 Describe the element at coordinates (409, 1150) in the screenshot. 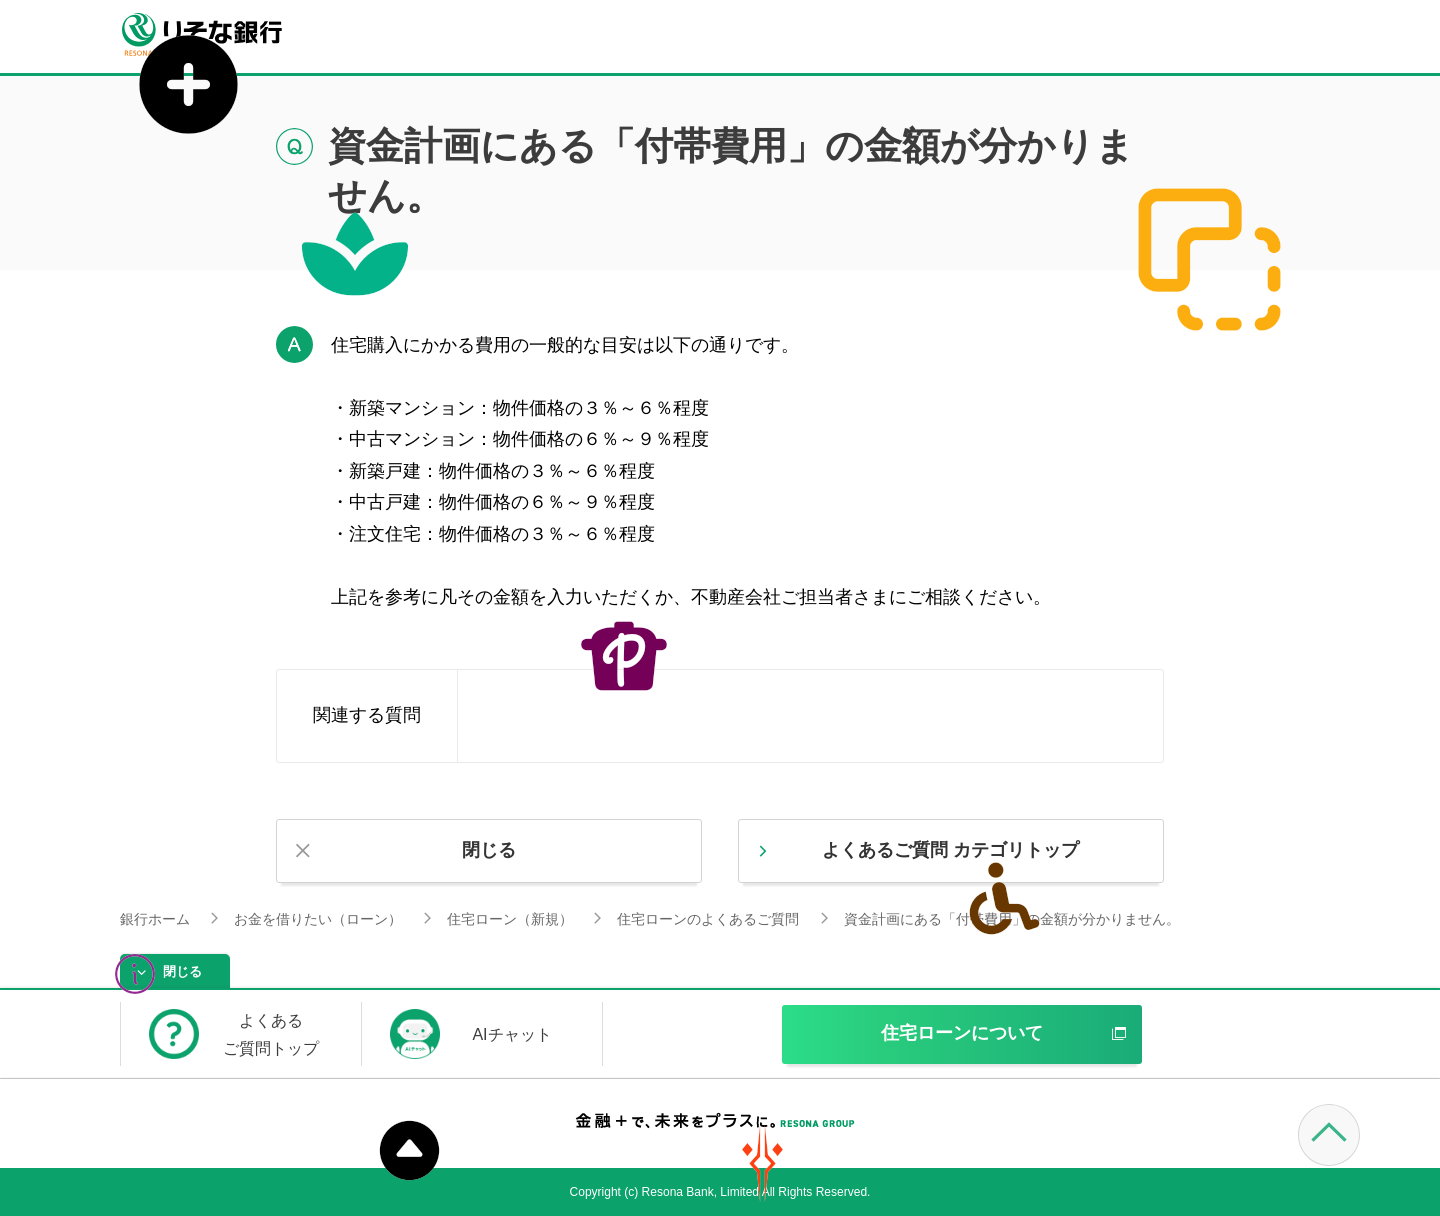

I see `expand or collapse a section upward` at that location.